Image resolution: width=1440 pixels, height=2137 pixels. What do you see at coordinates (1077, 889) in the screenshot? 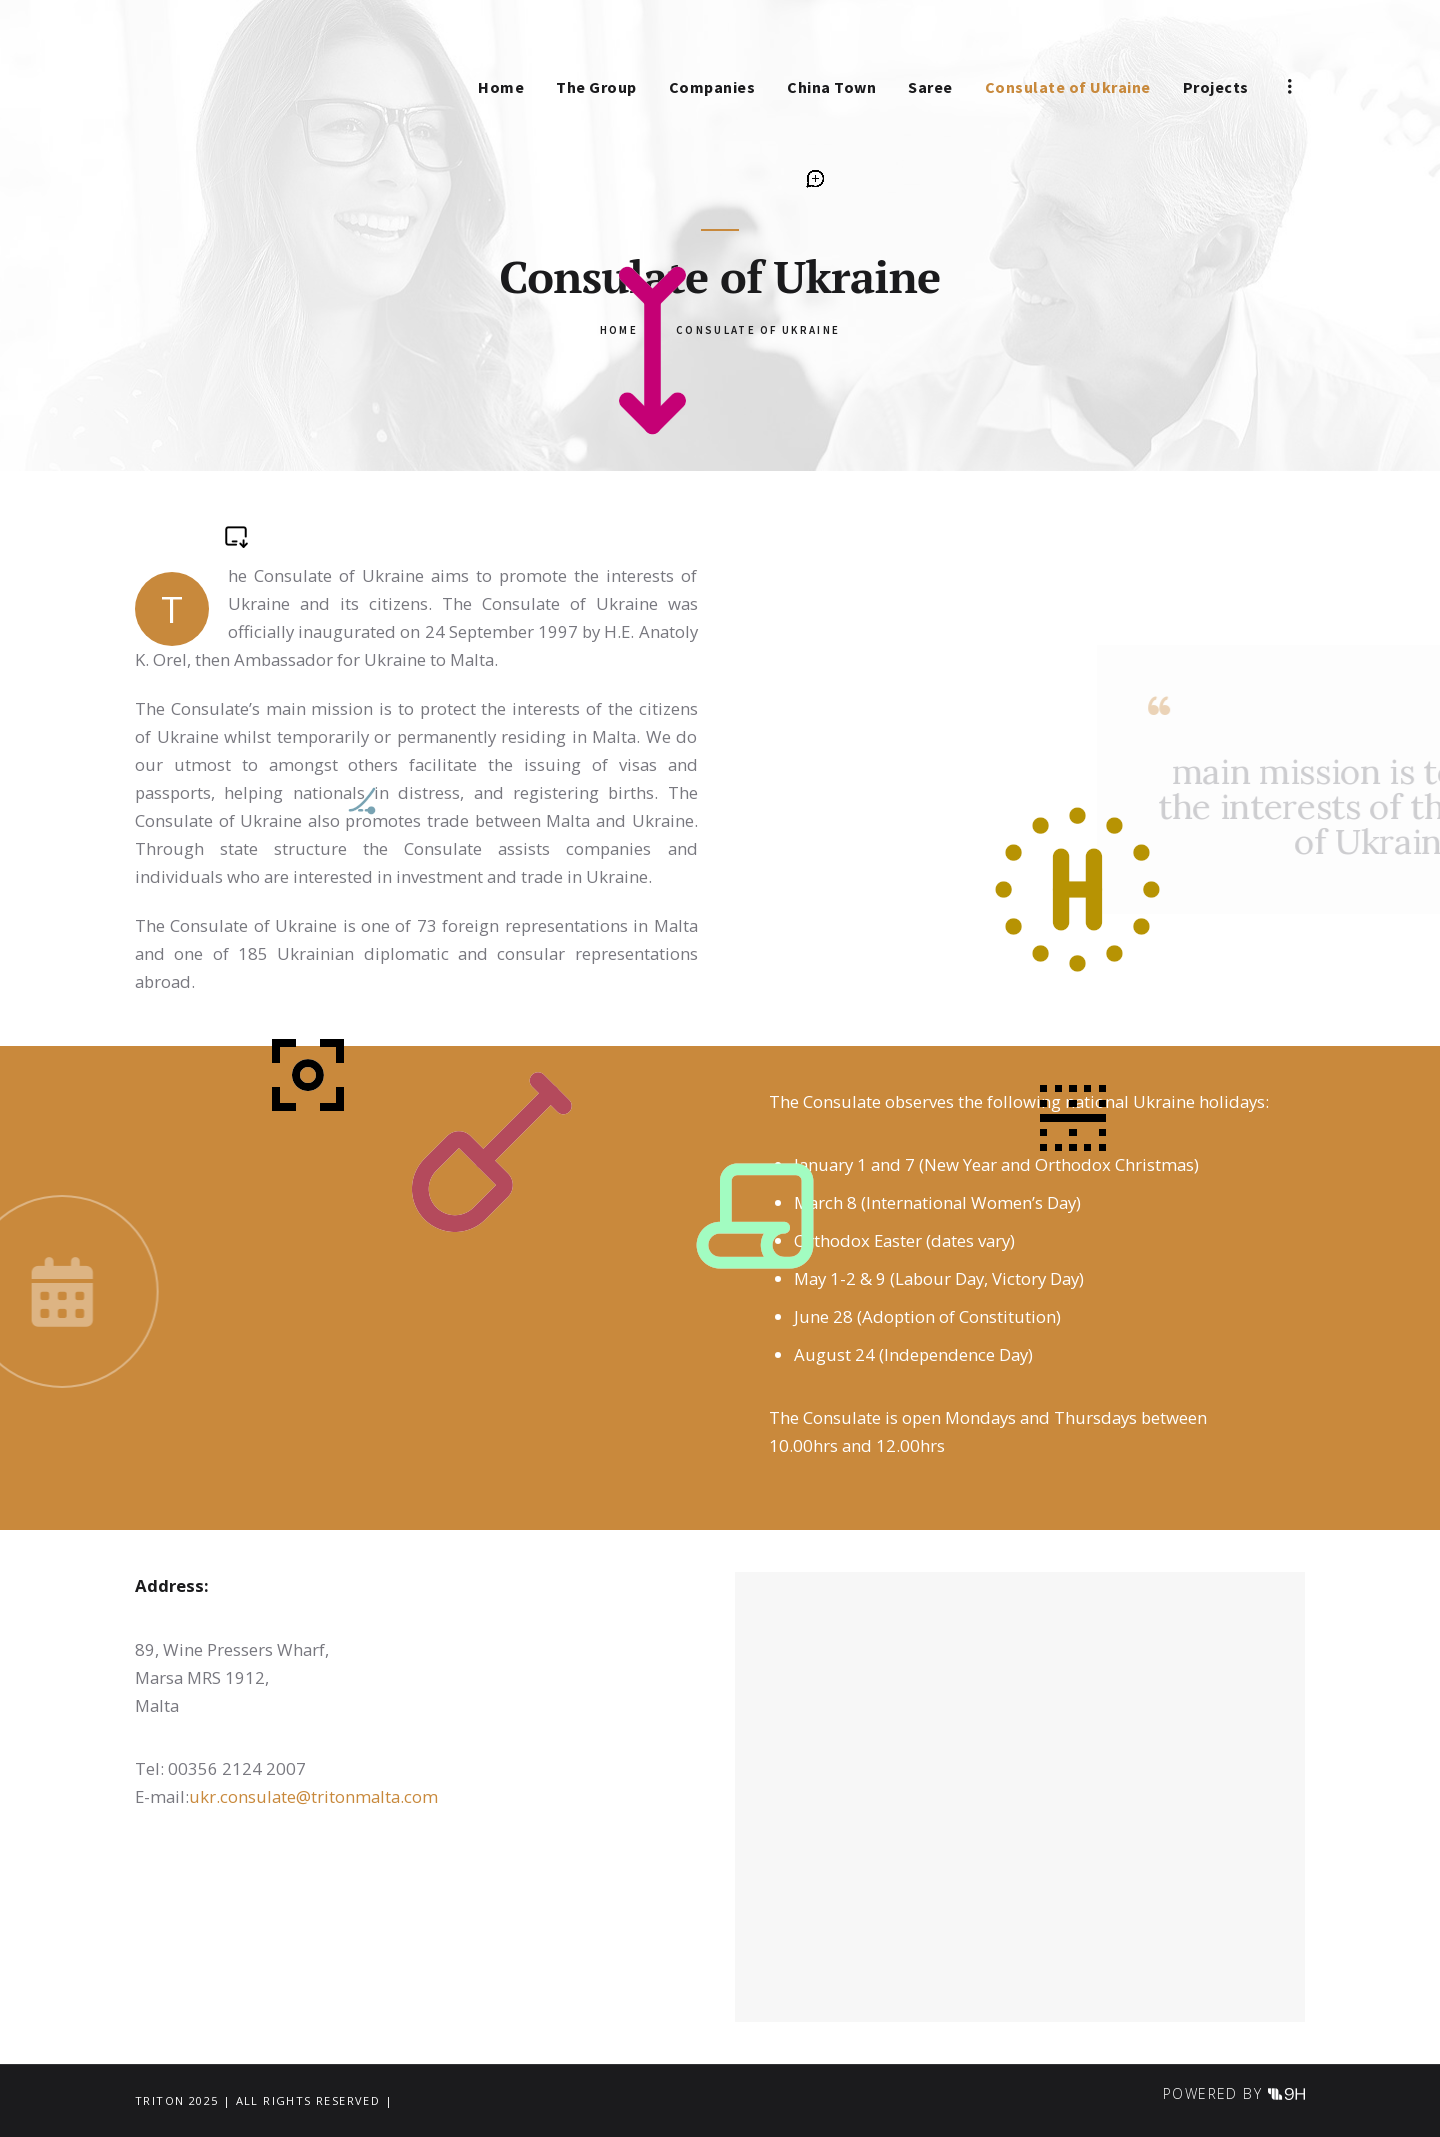
I see `indicates a pending or in-progress hospital/health service` at bounding box center [1077, 889].